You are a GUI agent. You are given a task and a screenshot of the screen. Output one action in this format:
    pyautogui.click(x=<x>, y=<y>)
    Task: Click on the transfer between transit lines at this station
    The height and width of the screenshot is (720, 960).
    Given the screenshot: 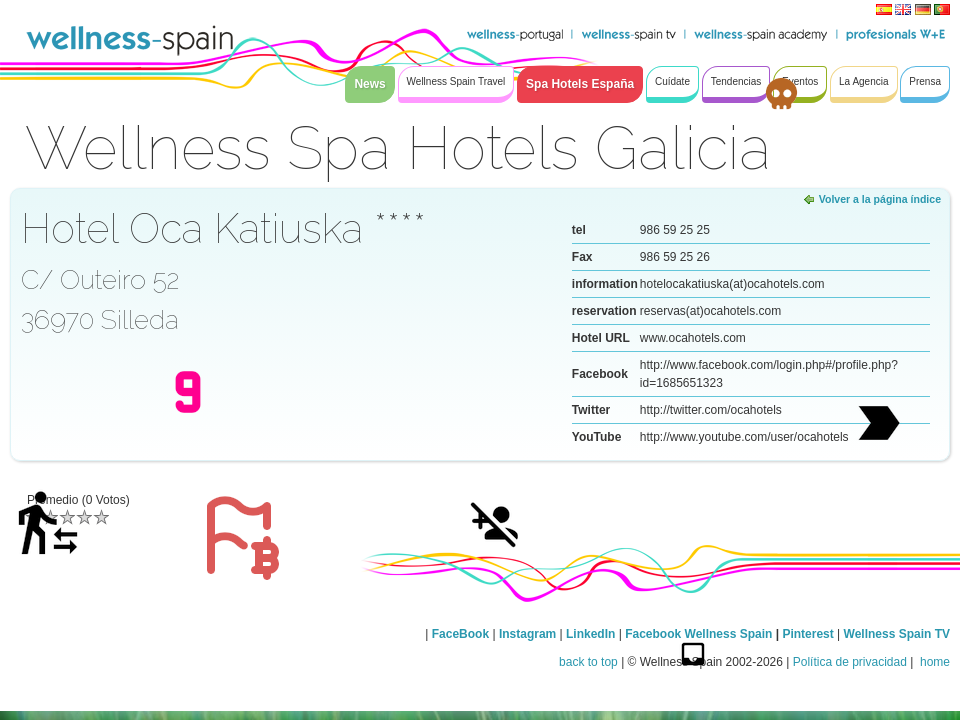 What is the action you would take?
    pyautogui.click(x=48, y=522)
    